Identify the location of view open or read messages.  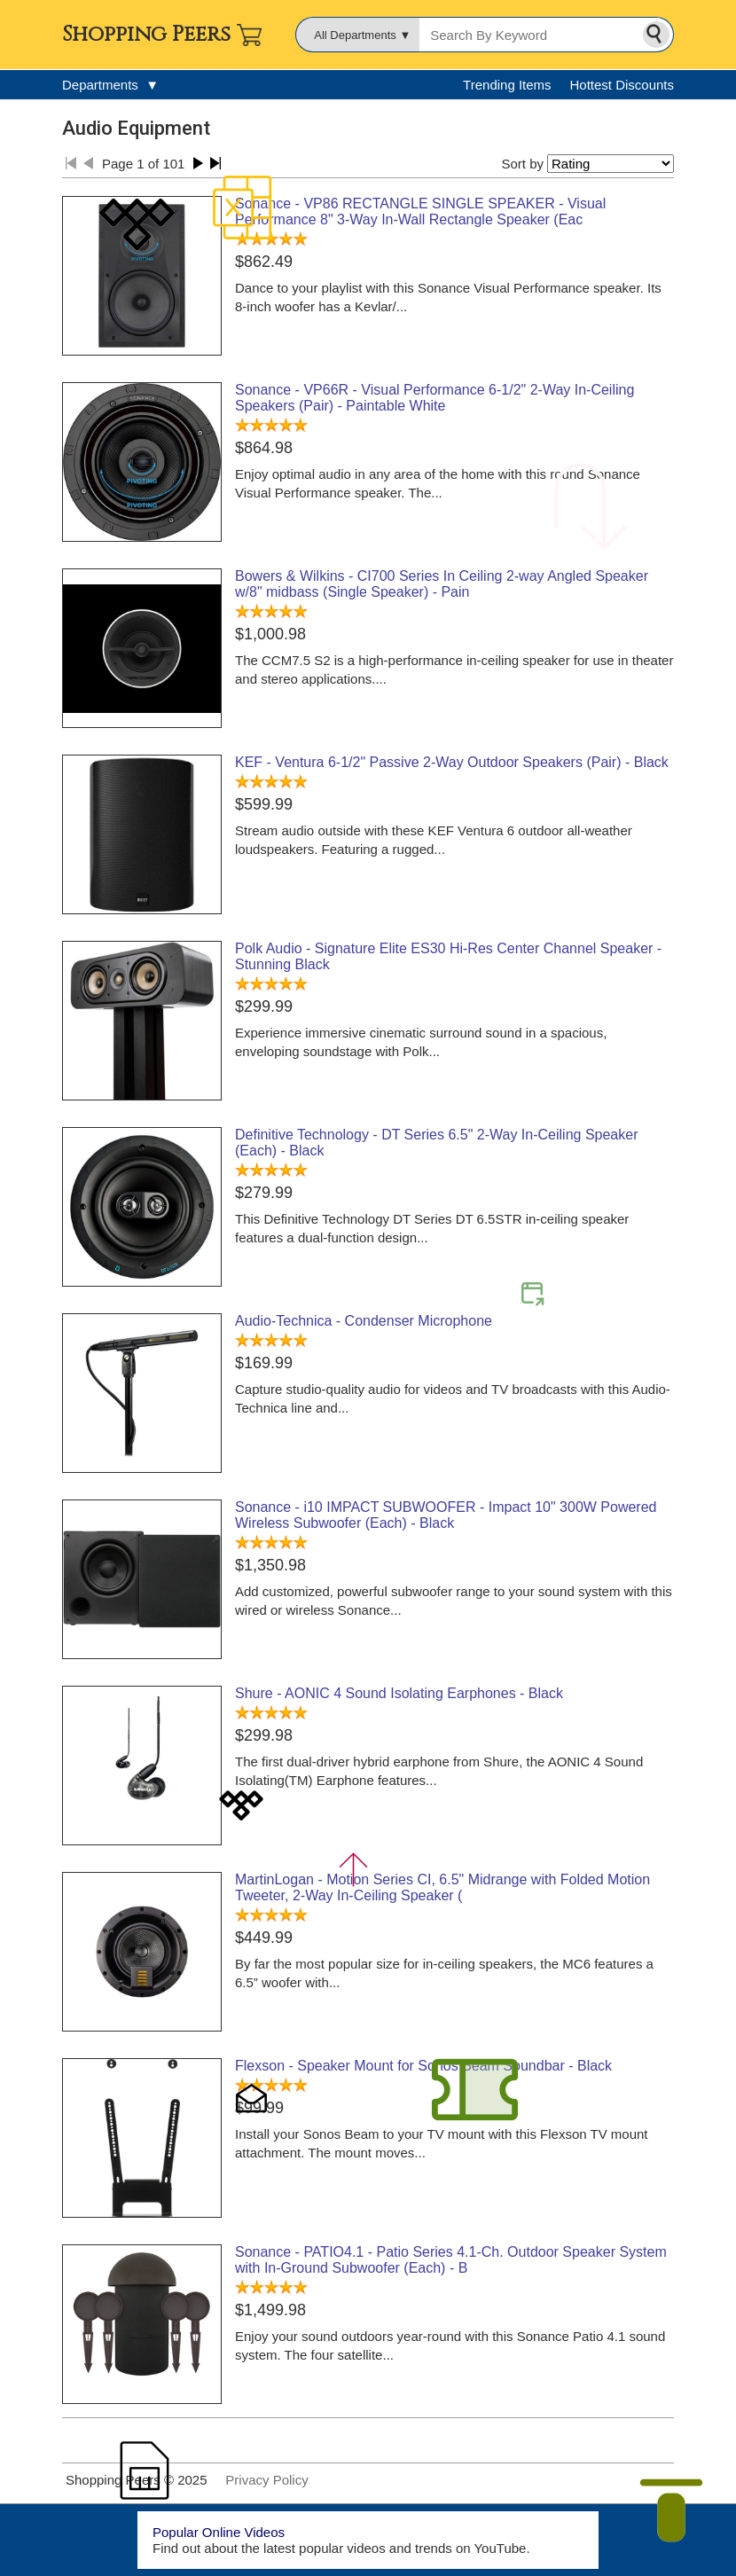
(251, 2099).